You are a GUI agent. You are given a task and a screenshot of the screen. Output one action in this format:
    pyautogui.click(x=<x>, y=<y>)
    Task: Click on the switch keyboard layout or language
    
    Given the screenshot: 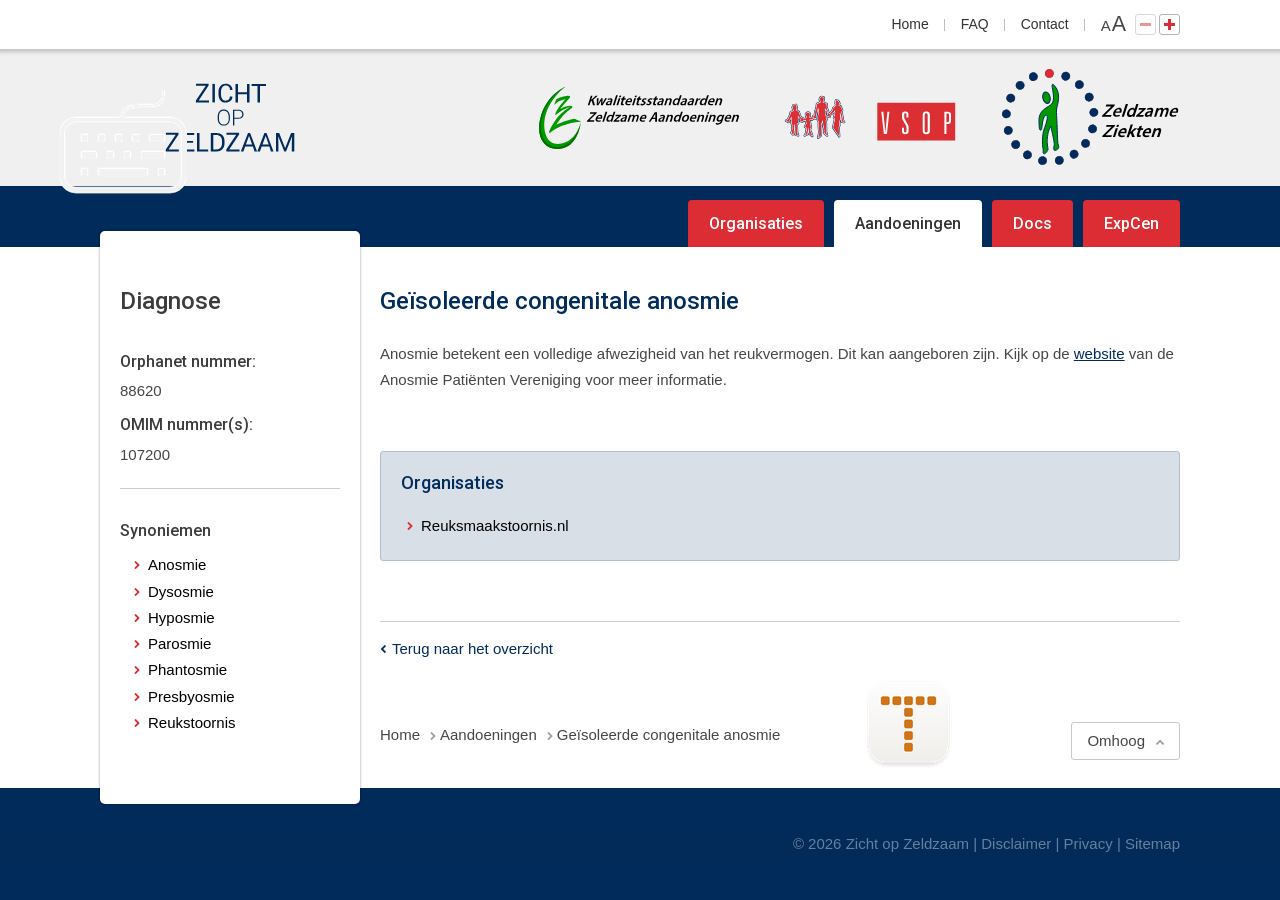 What is the action you would take?
    pyautogui.click(x=123, y=142)
    